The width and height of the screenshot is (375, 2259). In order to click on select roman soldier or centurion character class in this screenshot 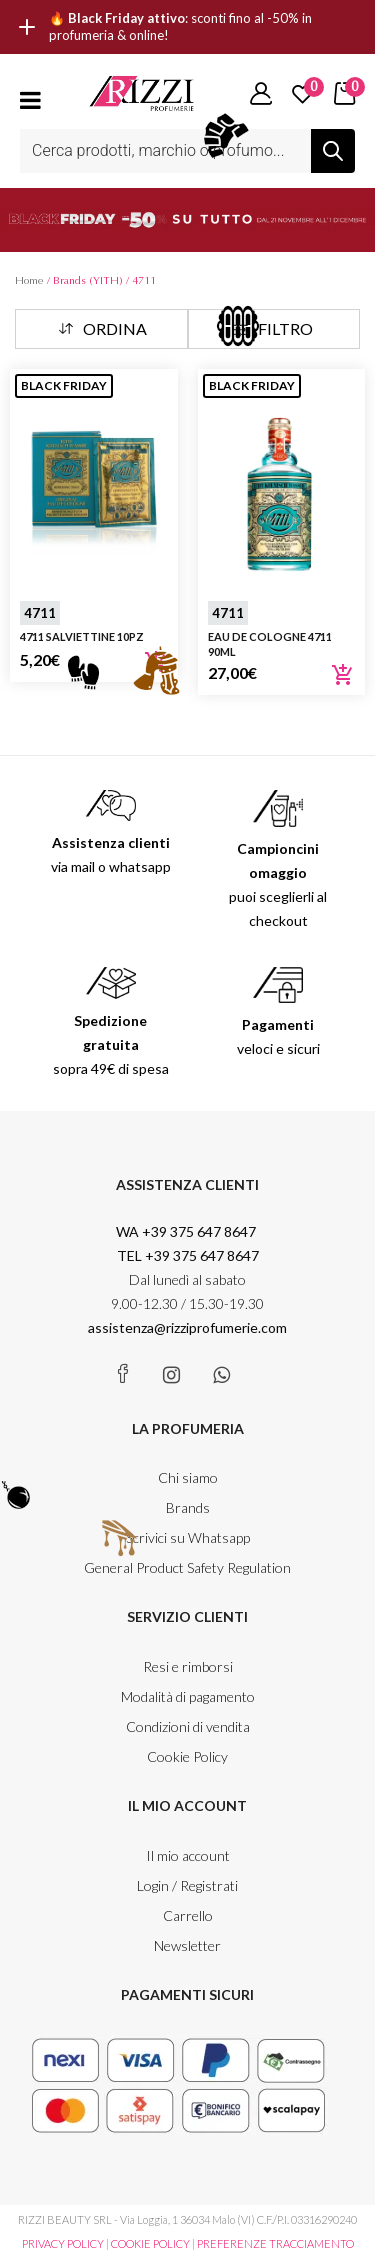, I will do `click(156, 670)`.